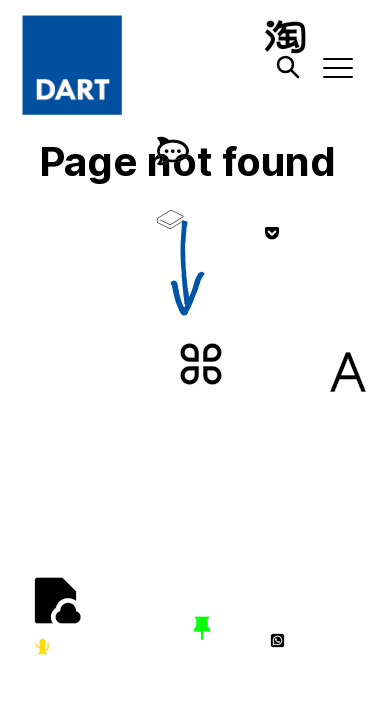 Image resolution: width=375 pixels, height=720 pixels. I want to click on change the font family in a text editor, so click(348, 371).